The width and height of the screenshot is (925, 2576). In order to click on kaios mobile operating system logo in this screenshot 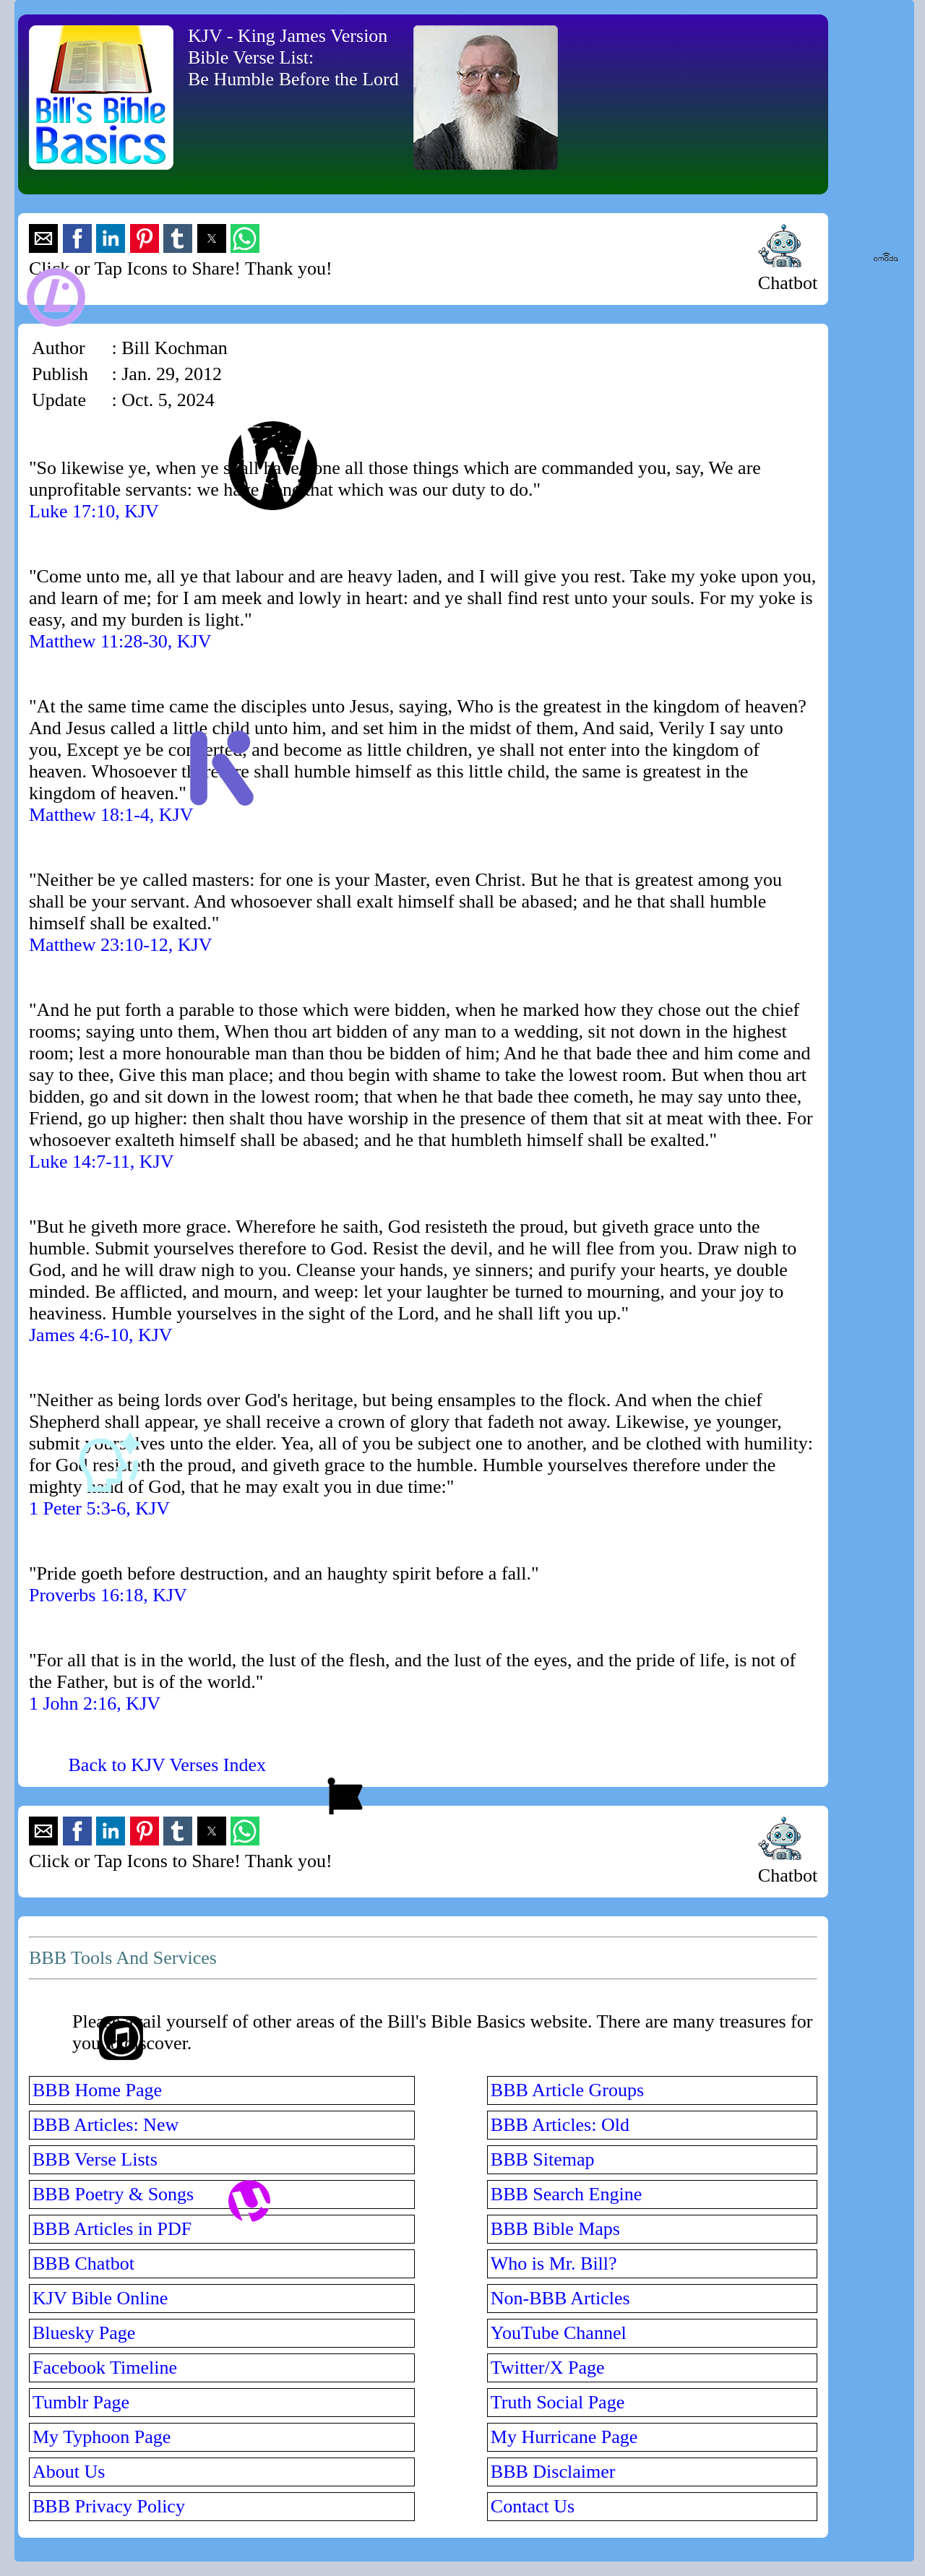, I will do `click(222, 768)`.